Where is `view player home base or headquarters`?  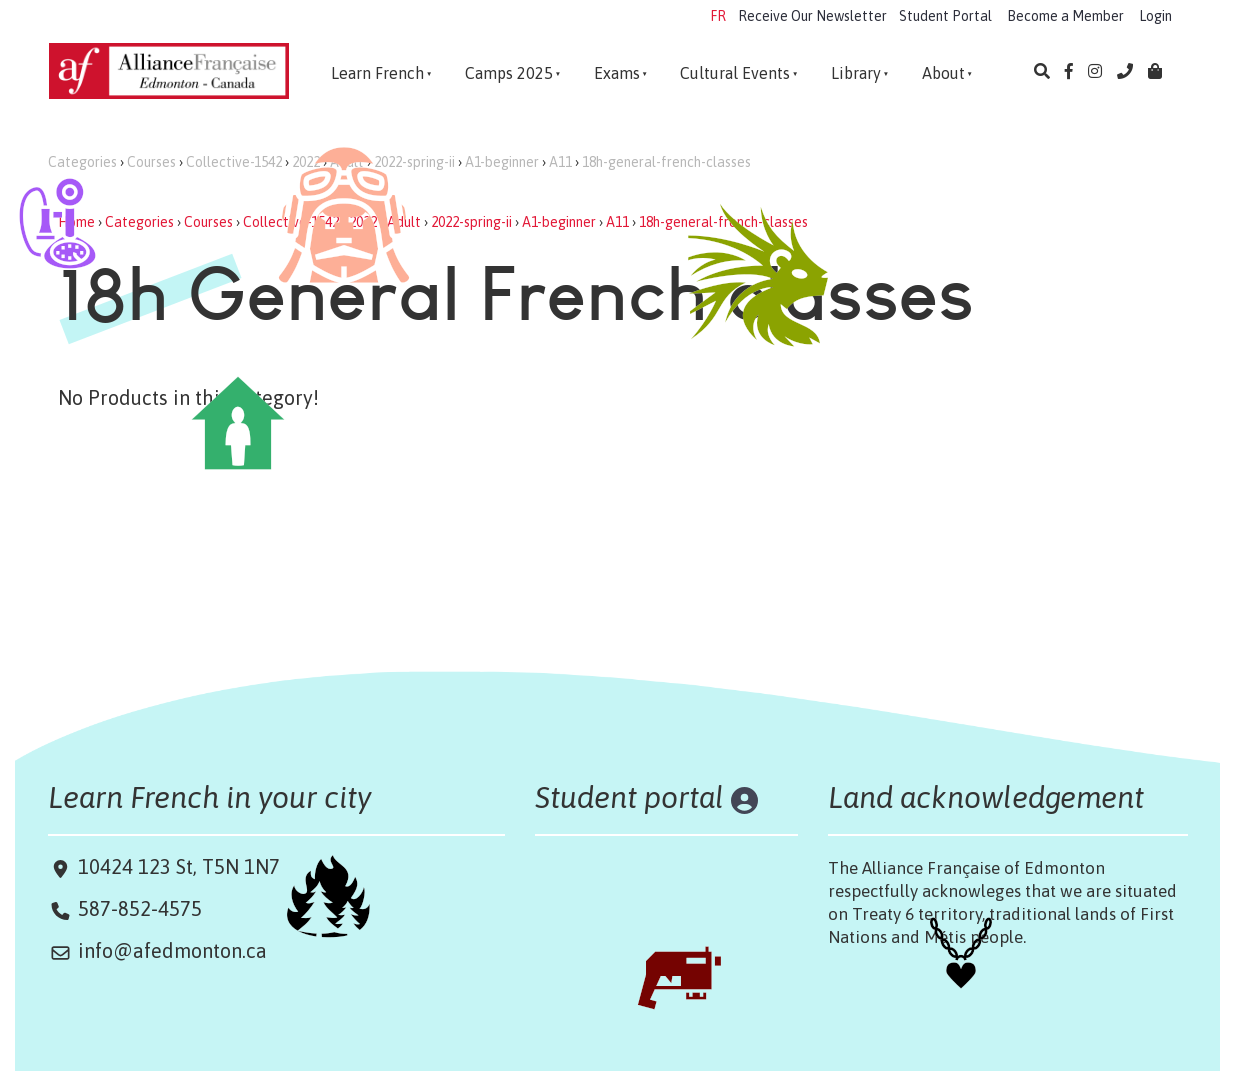 view player home base or headquarters is located at coordinates (238, 423).